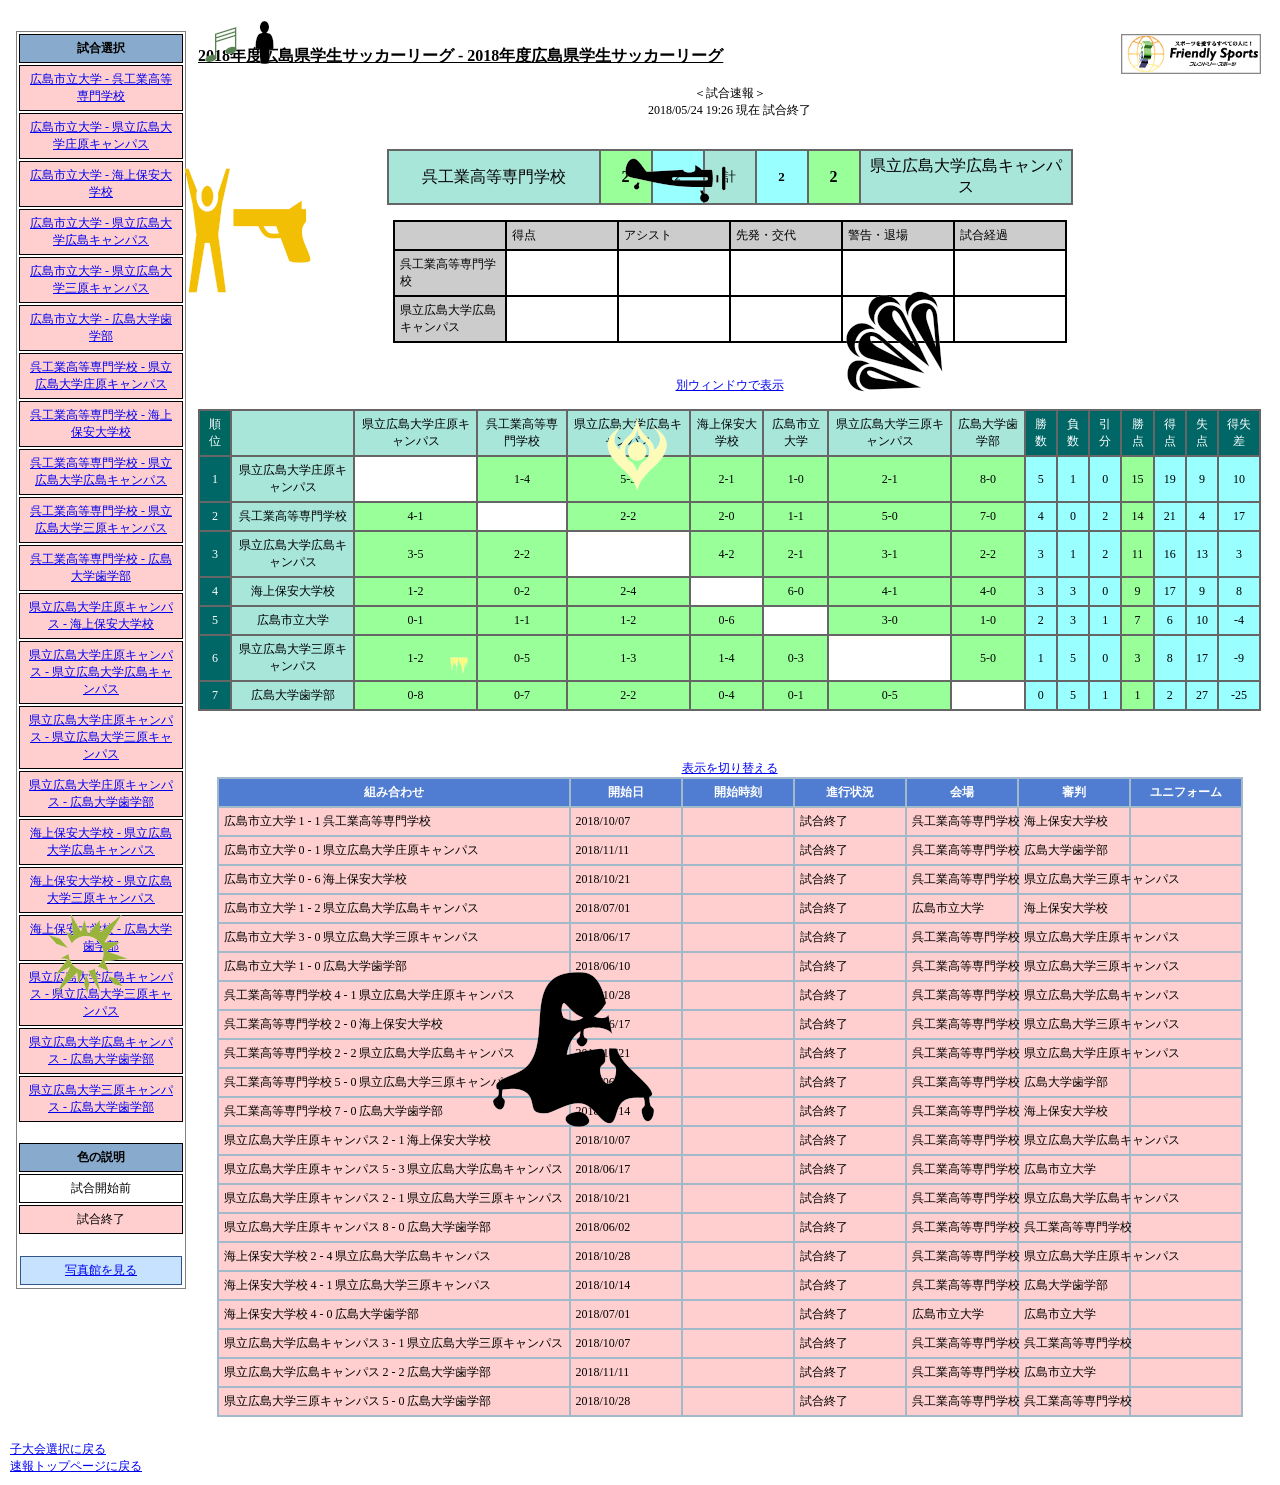 The height and width of the screenshot is (1485, 1280). What do you see at coordinates (895, 341) in the screenshot?
I see `select claw or slash attack ability` at bounding box center [895, 341].